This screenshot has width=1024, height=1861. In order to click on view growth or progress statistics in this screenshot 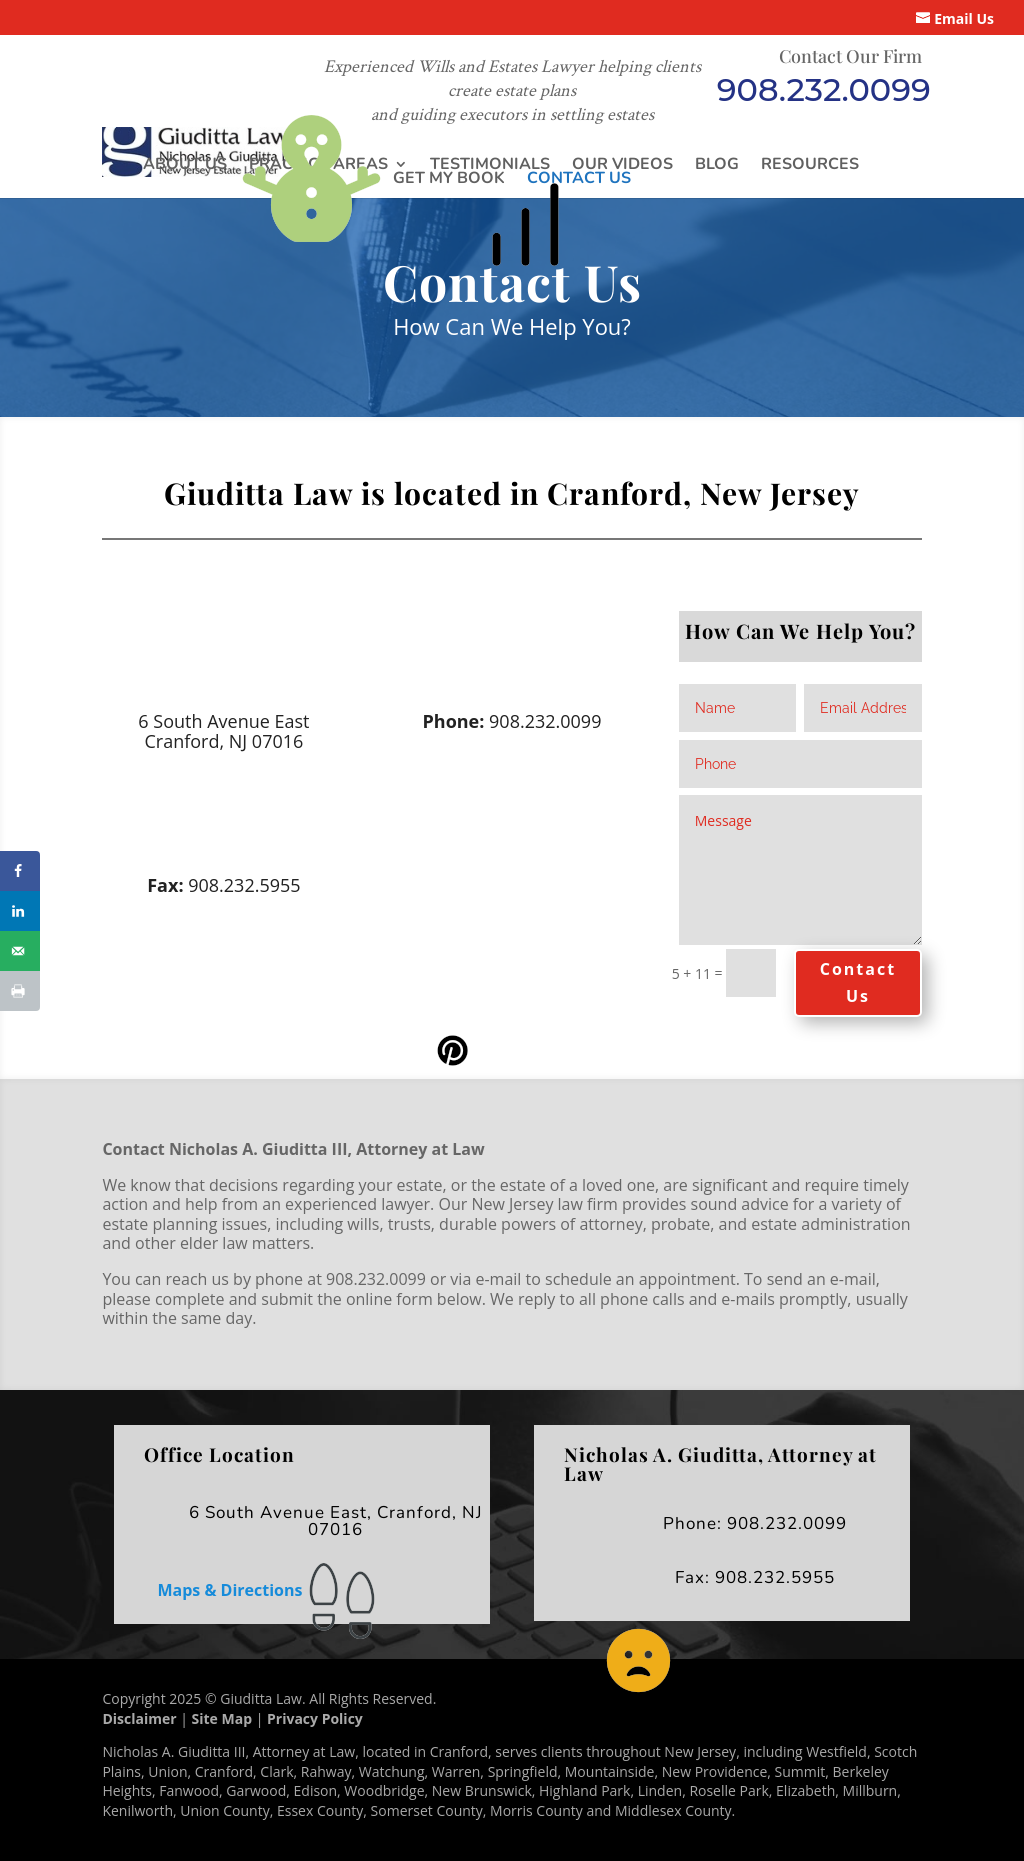, I will do `click(525, 224)`.